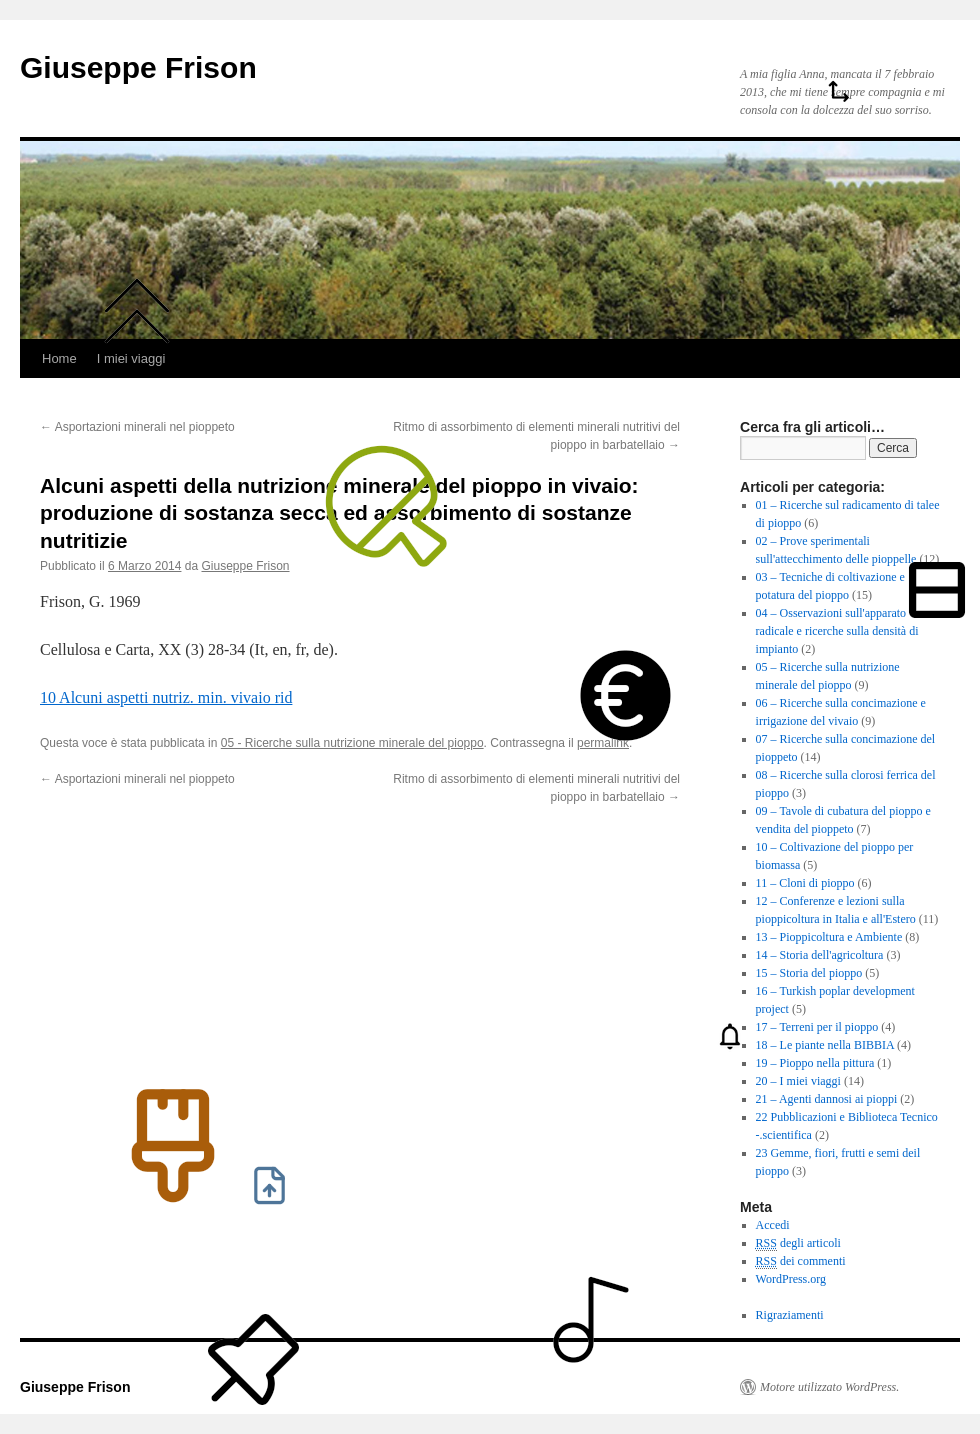 This screenshot has width=980, height=1434. What do you see at coordinates (730, 1036) in the screenshot?
I see `view notifications` at bounding box center [730, 1036].